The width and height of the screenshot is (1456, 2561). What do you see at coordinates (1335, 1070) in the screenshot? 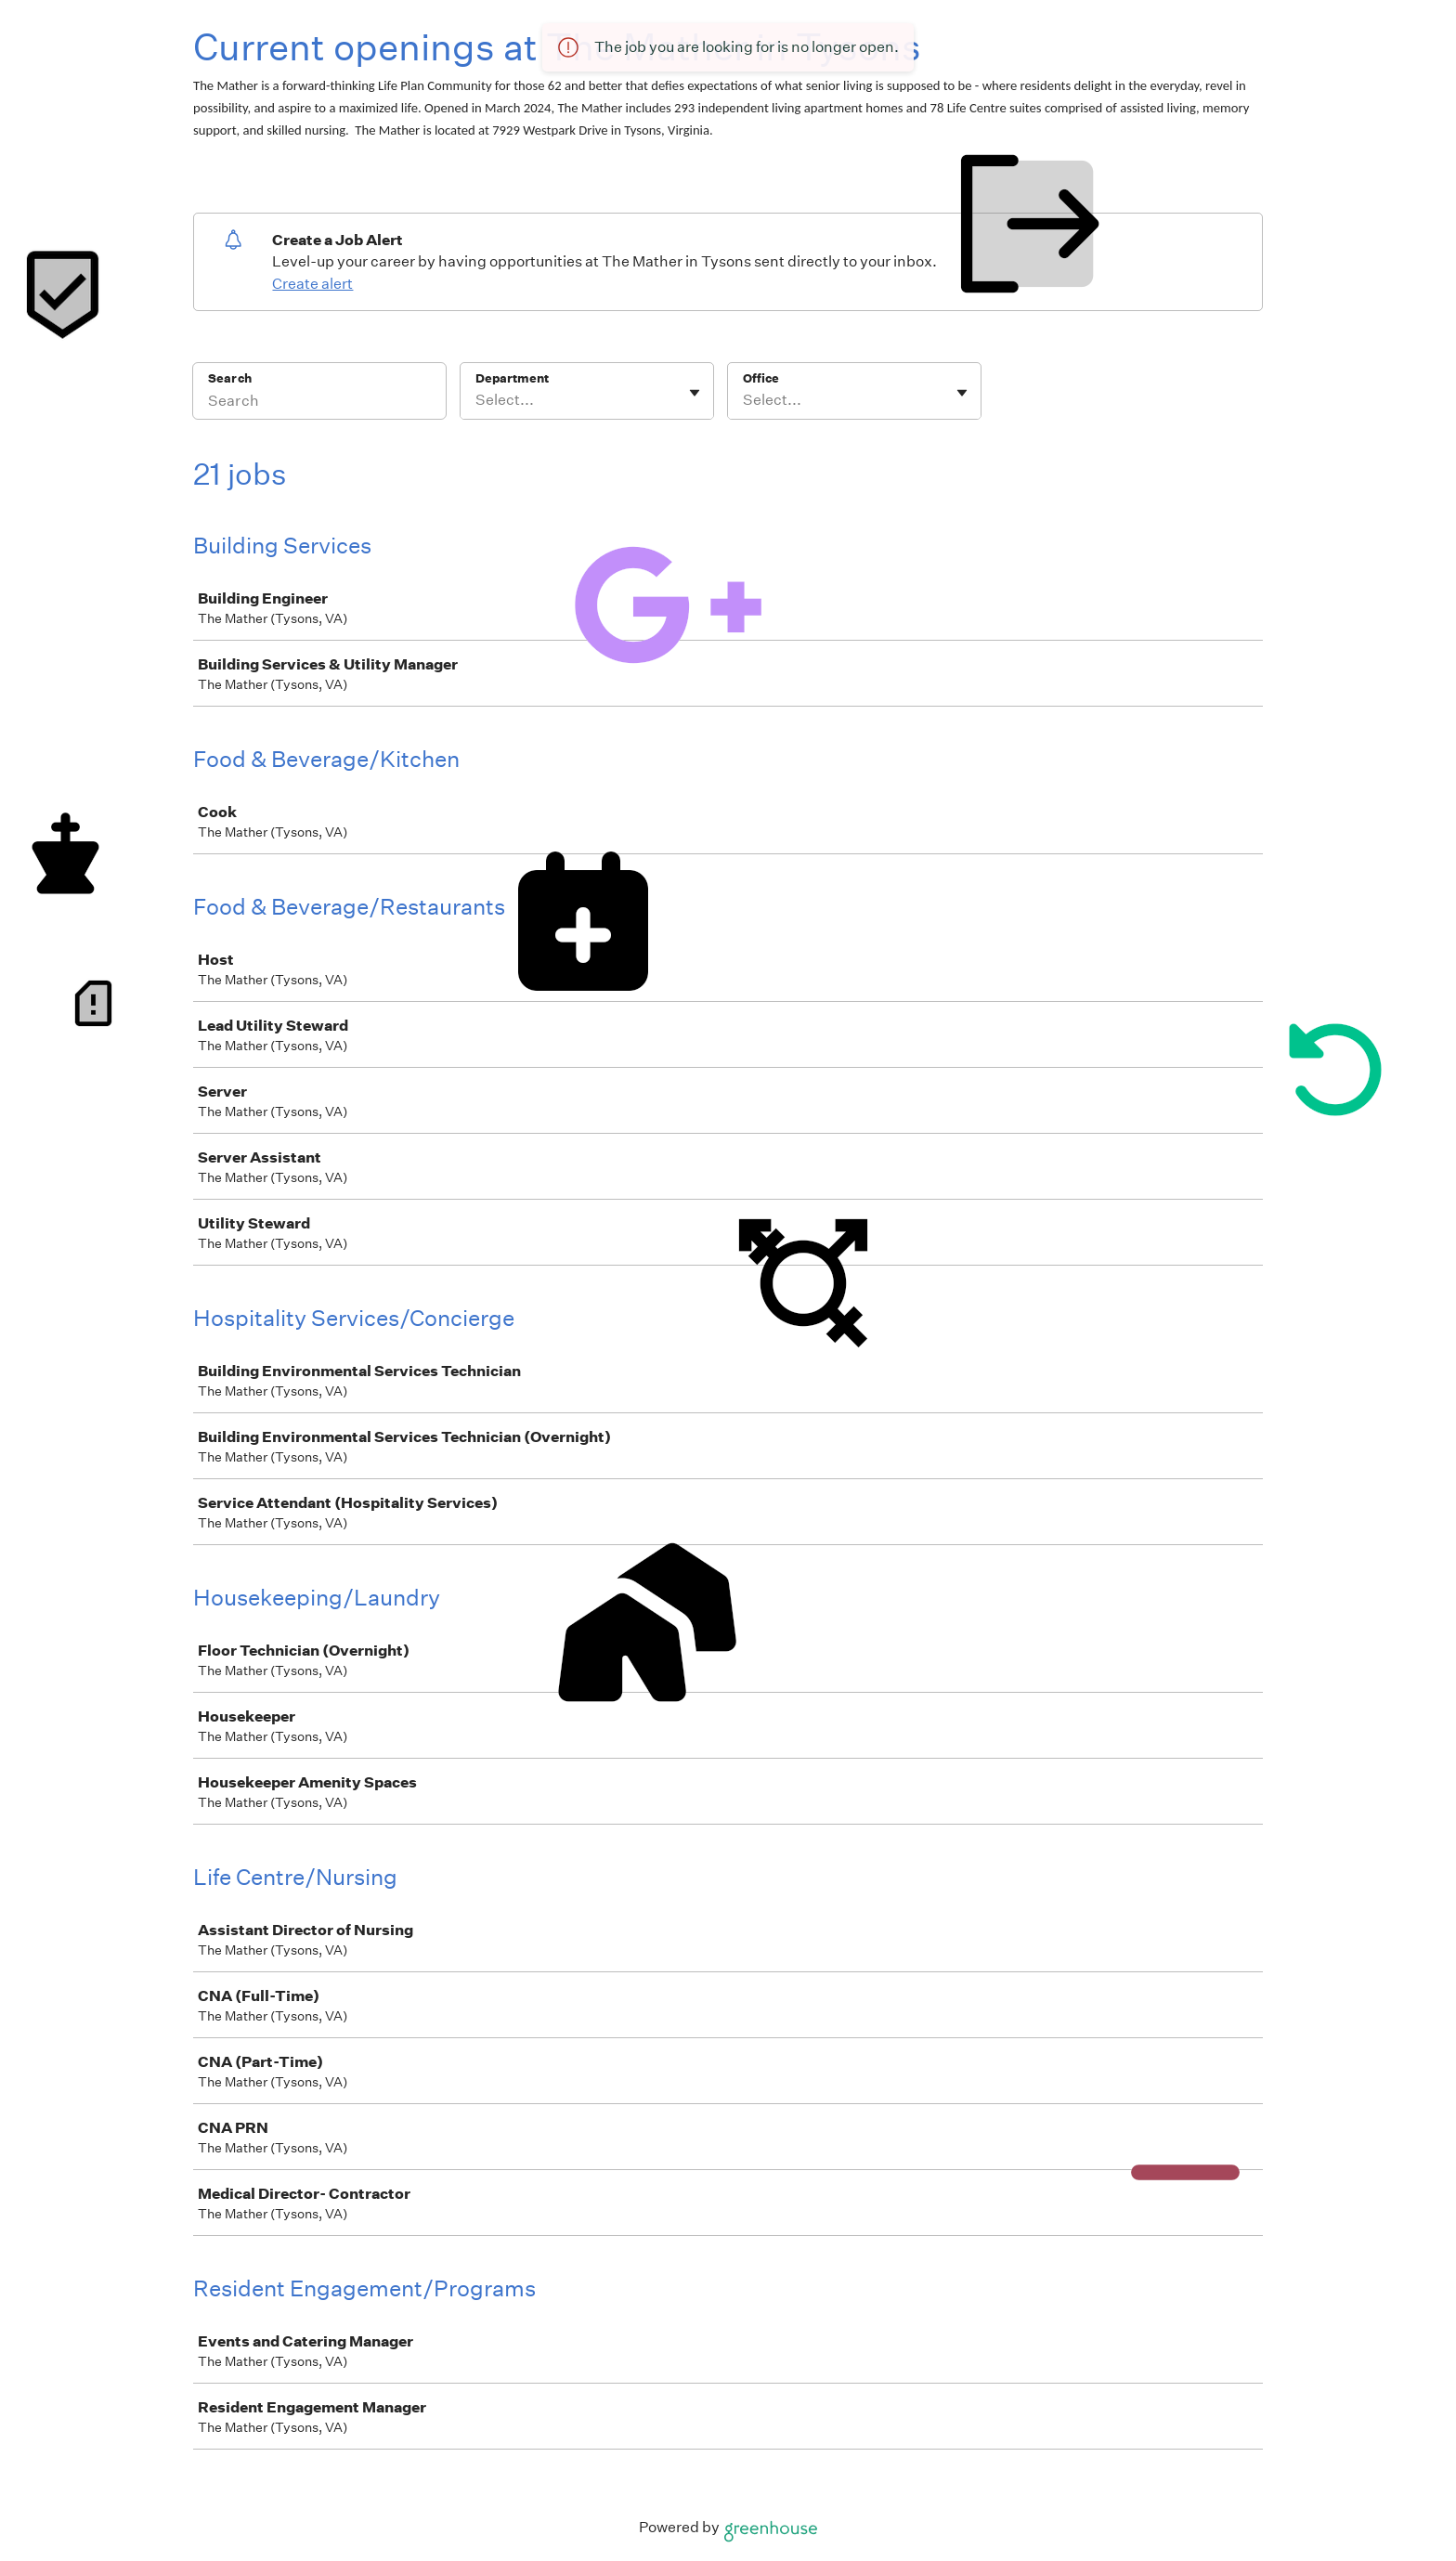
I see `undo last action` at bounding box center [1335, 1070].